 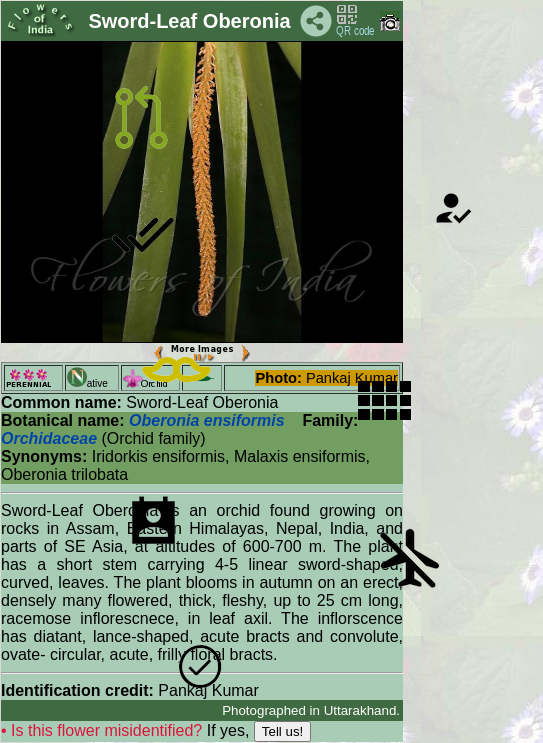 What do you see at coordinates (453, 208) in the screenshot?
I see `verify or approve a user account` at bounding box center [453, 208].